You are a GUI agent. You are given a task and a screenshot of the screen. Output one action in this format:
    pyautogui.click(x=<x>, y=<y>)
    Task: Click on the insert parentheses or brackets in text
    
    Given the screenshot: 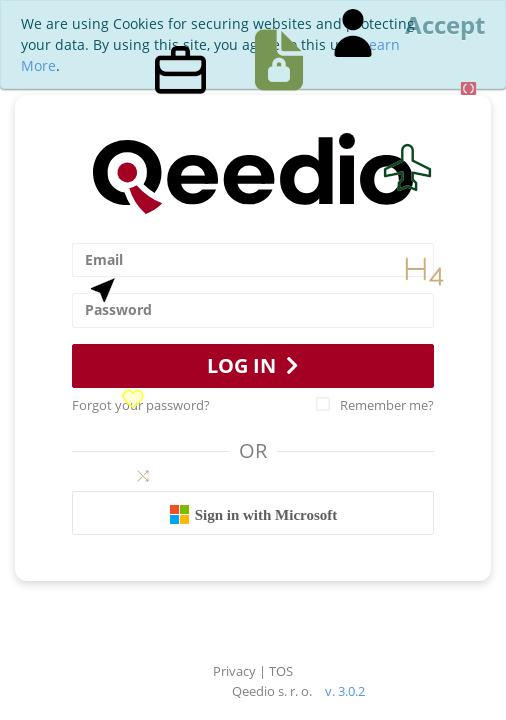 What is the action you would take?
    pyautogui.click(x=468, y=88)
    